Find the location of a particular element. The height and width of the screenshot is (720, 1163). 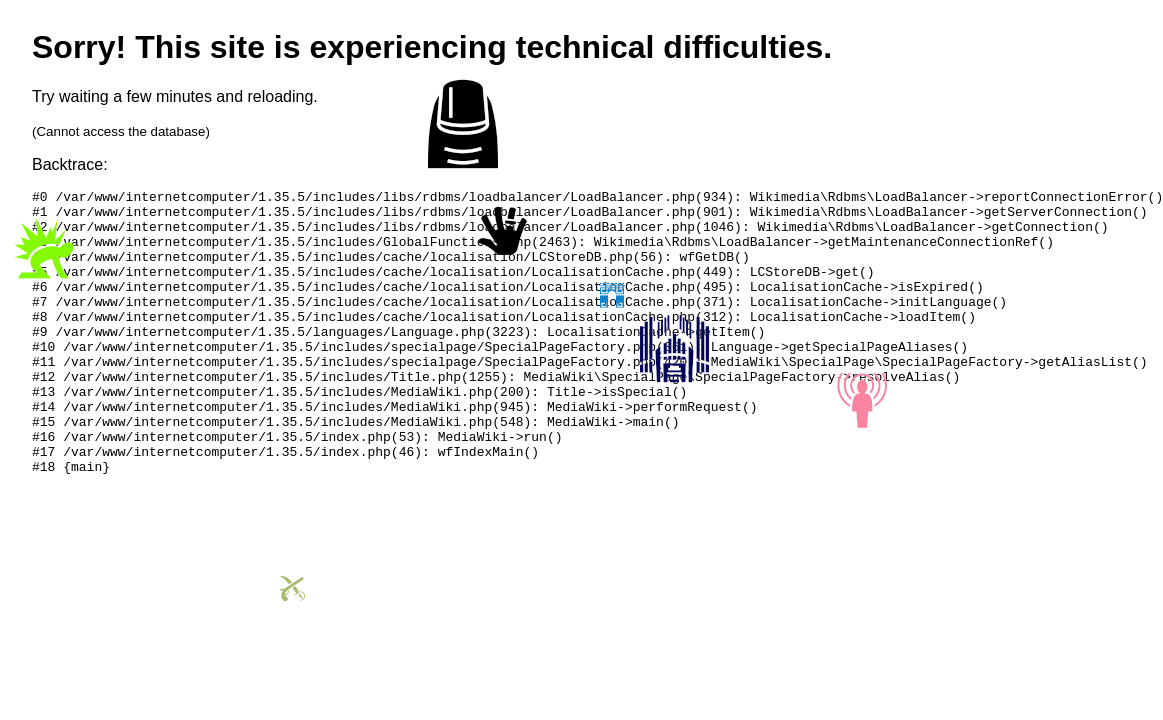

select nail art or manicure options is located at coordinates (463, 124).